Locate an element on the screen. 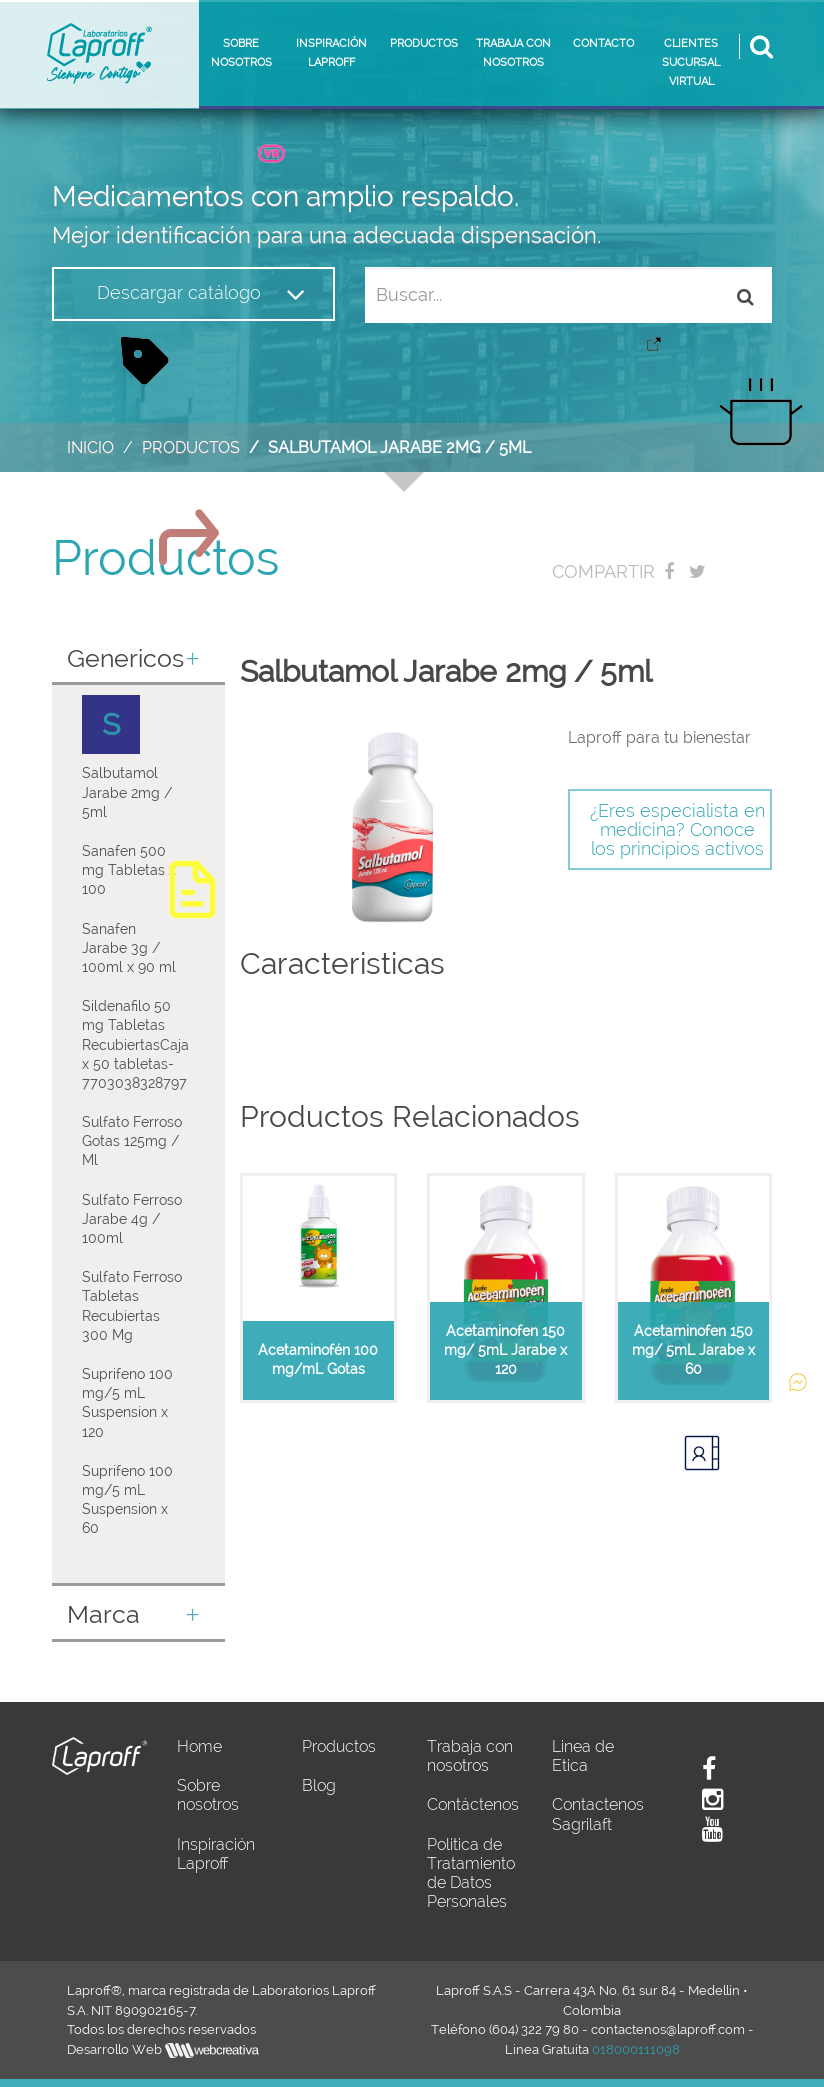 The image size is (824, 2087). view document or text file is located at coordinates (192, 889).